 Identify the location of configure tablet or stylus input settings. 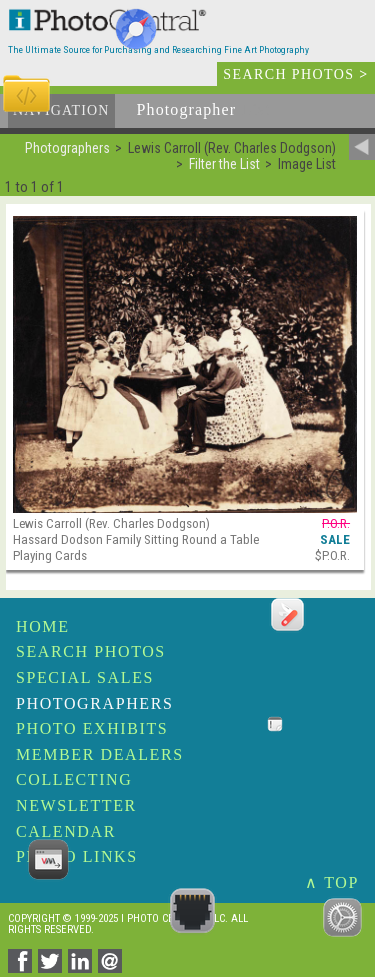
(275, 724).